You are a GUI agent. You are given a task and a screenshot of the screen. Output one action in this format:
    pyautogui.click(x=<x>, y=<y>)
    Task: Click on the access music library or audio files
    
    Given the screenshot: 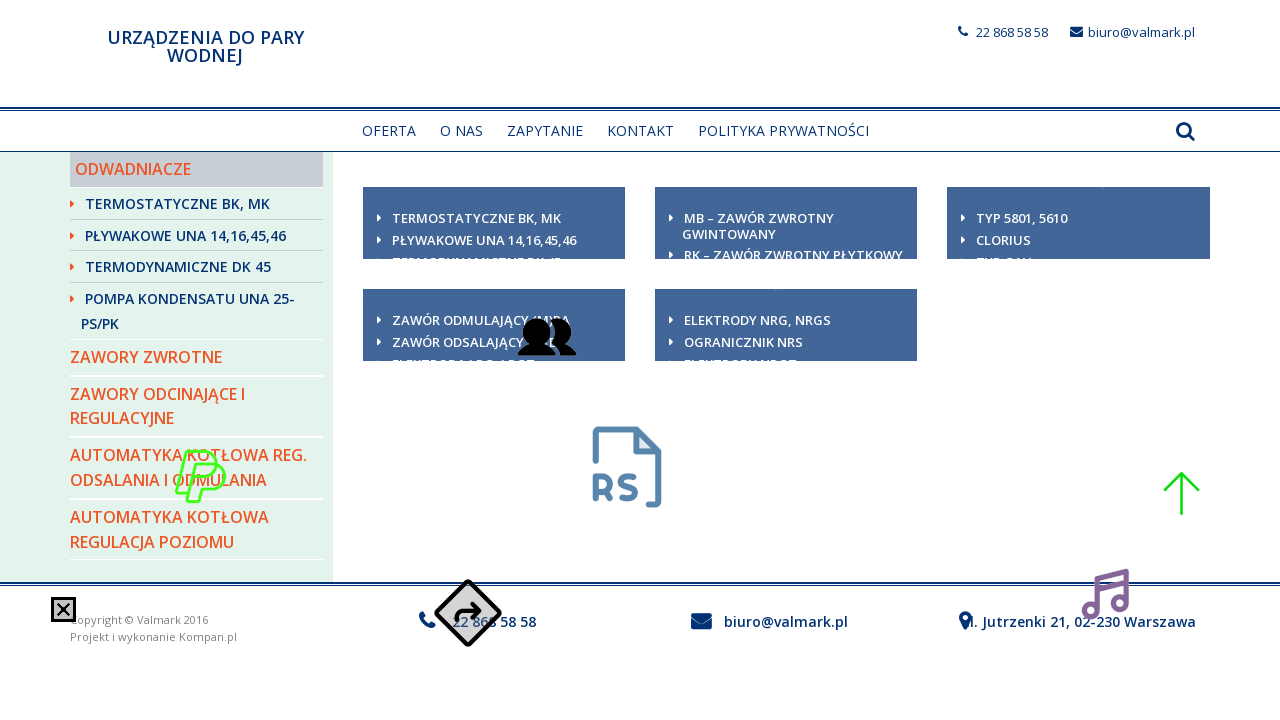 What is the action you would take?
    pyautogui.click(x=1108, y=595)
    